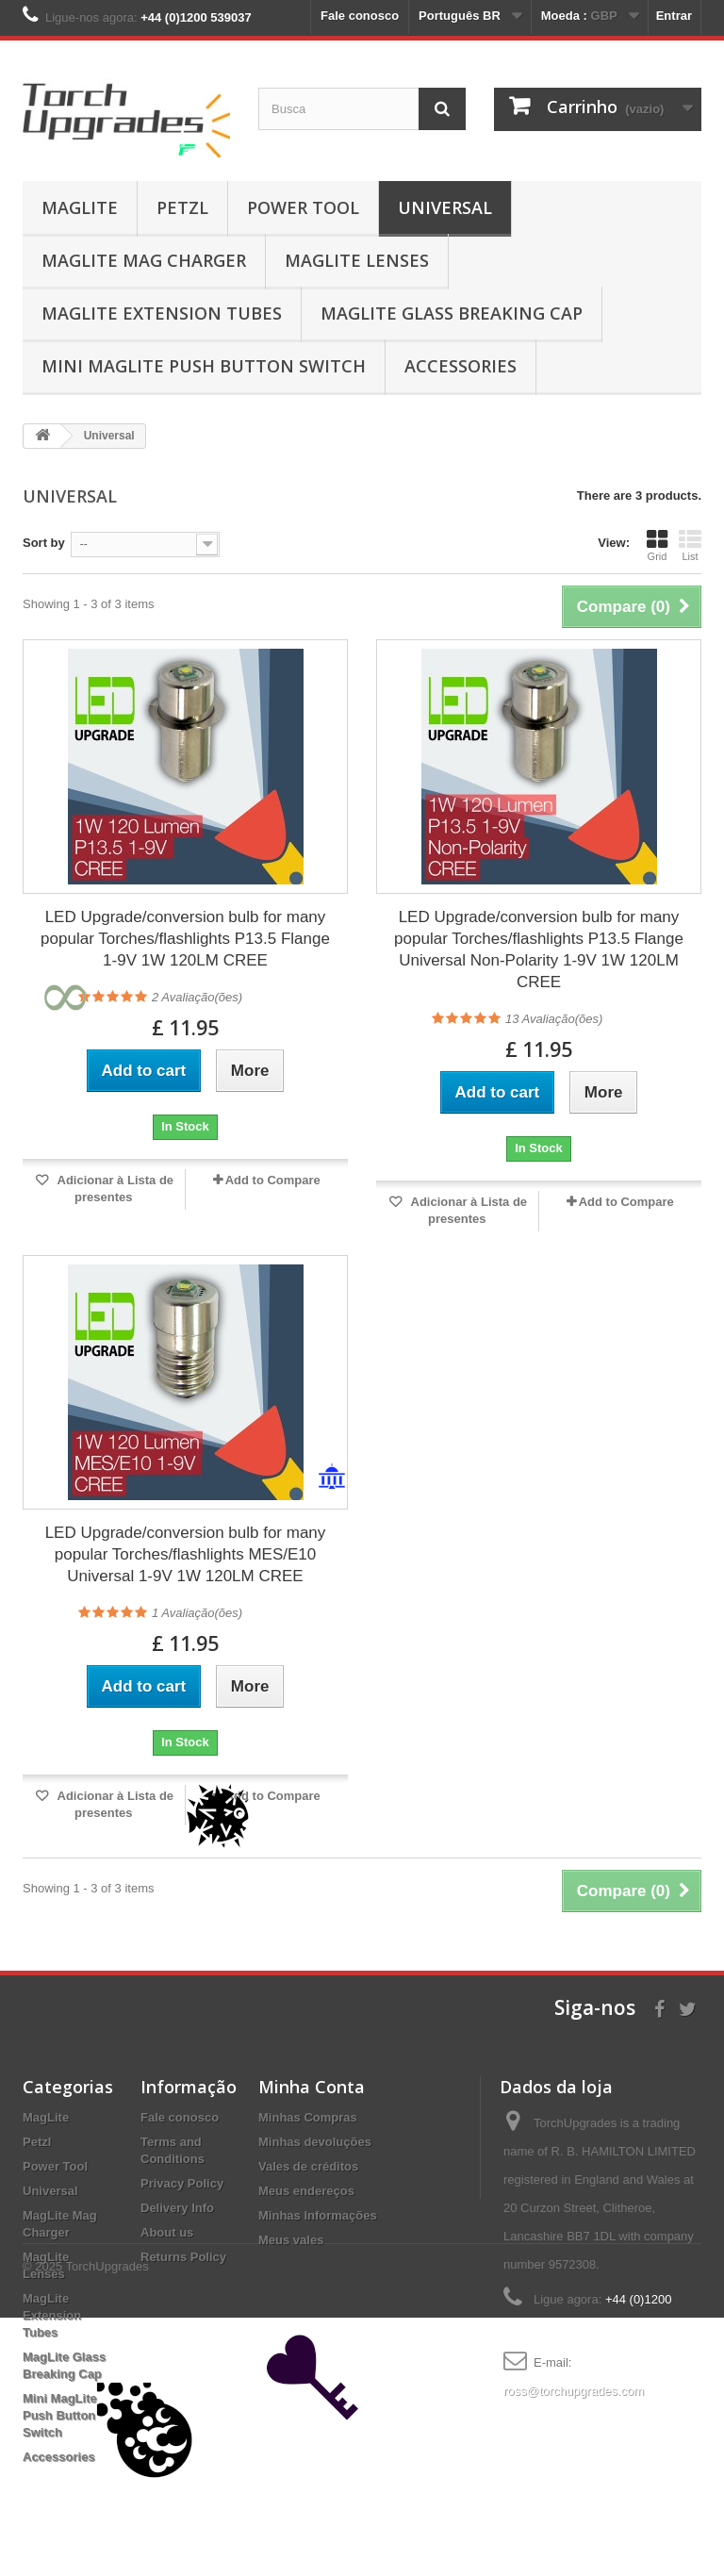  I want to click on unlock romantic or relationship-themed content, so click(312, 2377).